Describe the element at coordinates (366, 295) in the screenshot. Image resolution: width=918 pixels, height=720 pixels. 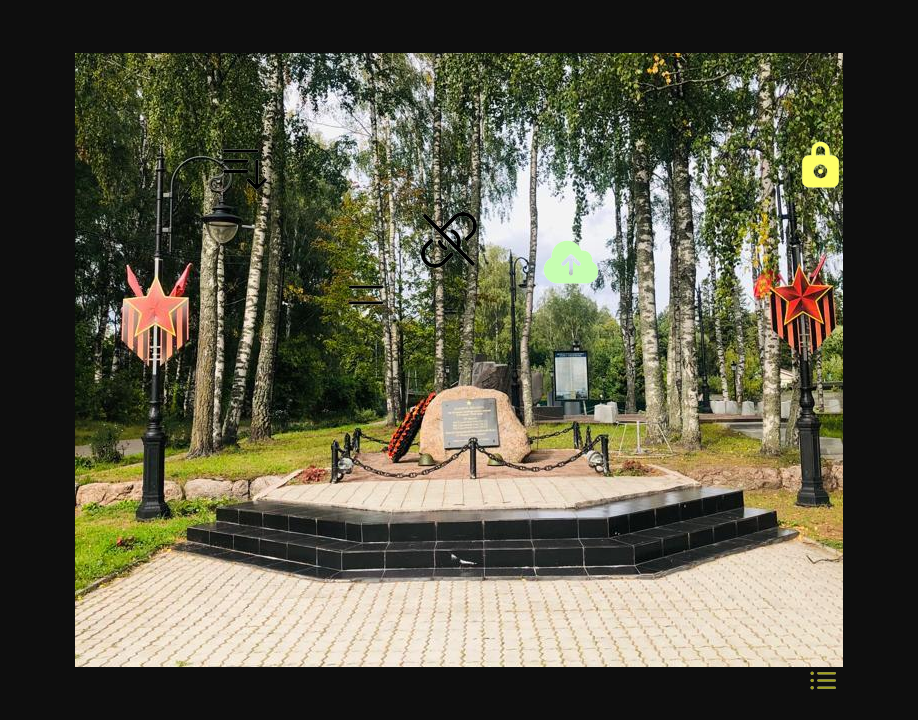
I see `open menu or navigation options` at that location.